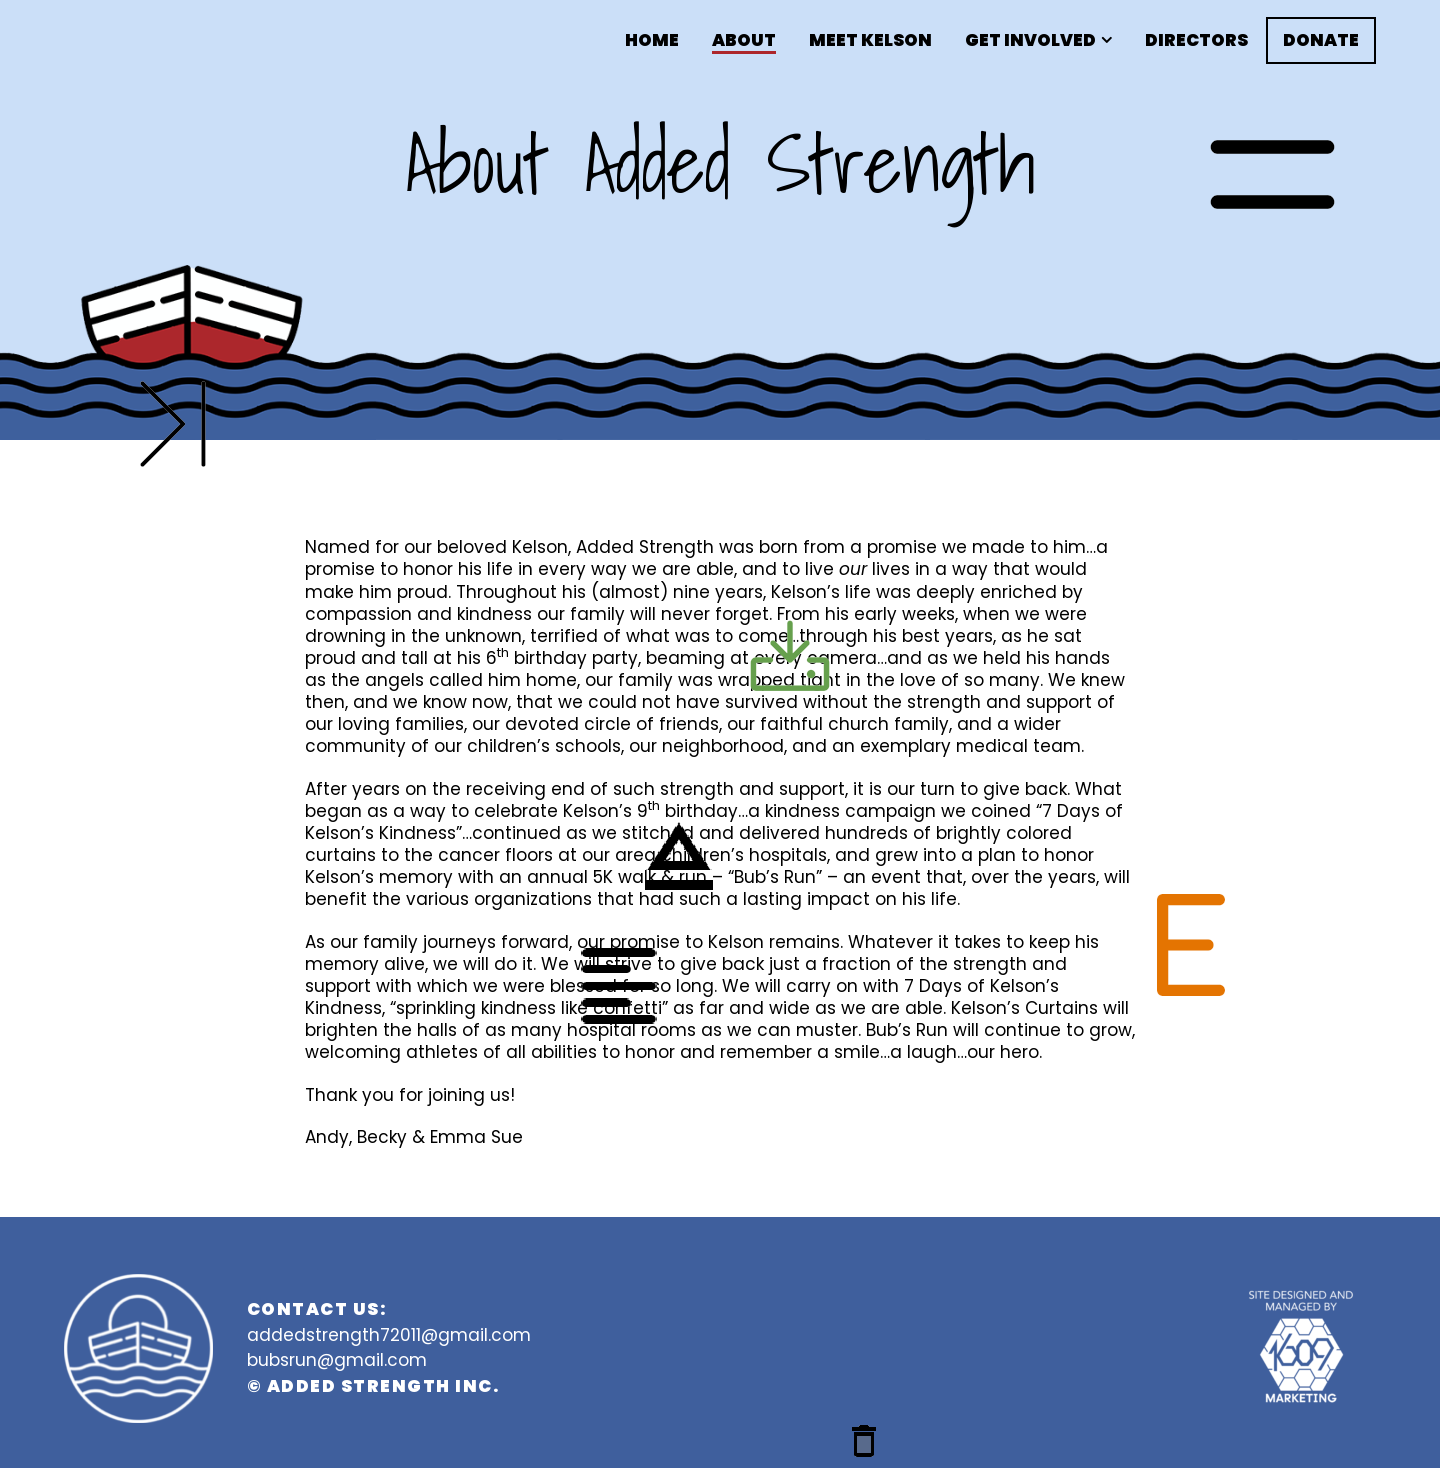 The height and width of the screenshot is (1468, 1440). What do you see at coordinates (1272, 174) in the screenshot?
I see `open navigation menu` at bounding box center [1272, 174].